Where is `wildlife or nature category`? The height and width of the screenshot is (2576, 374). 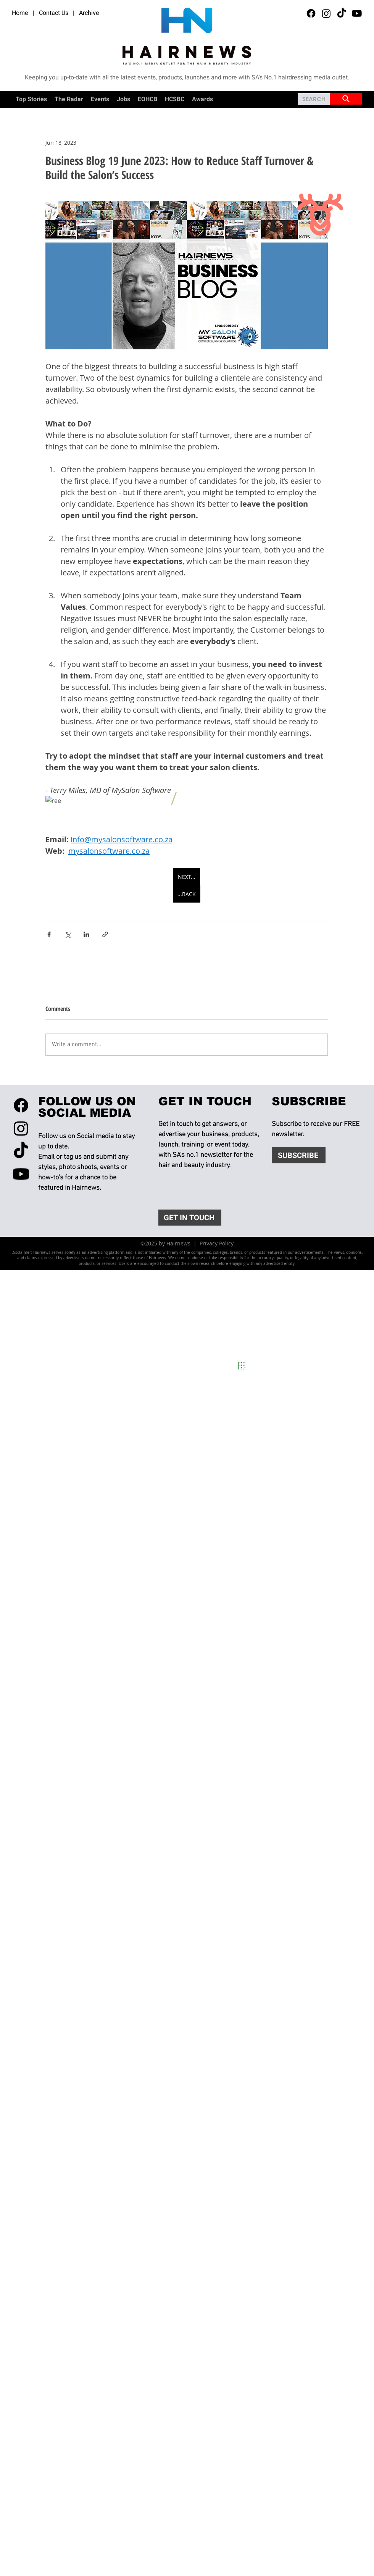
wildlife or nature category is located at coordinates (320, 215).